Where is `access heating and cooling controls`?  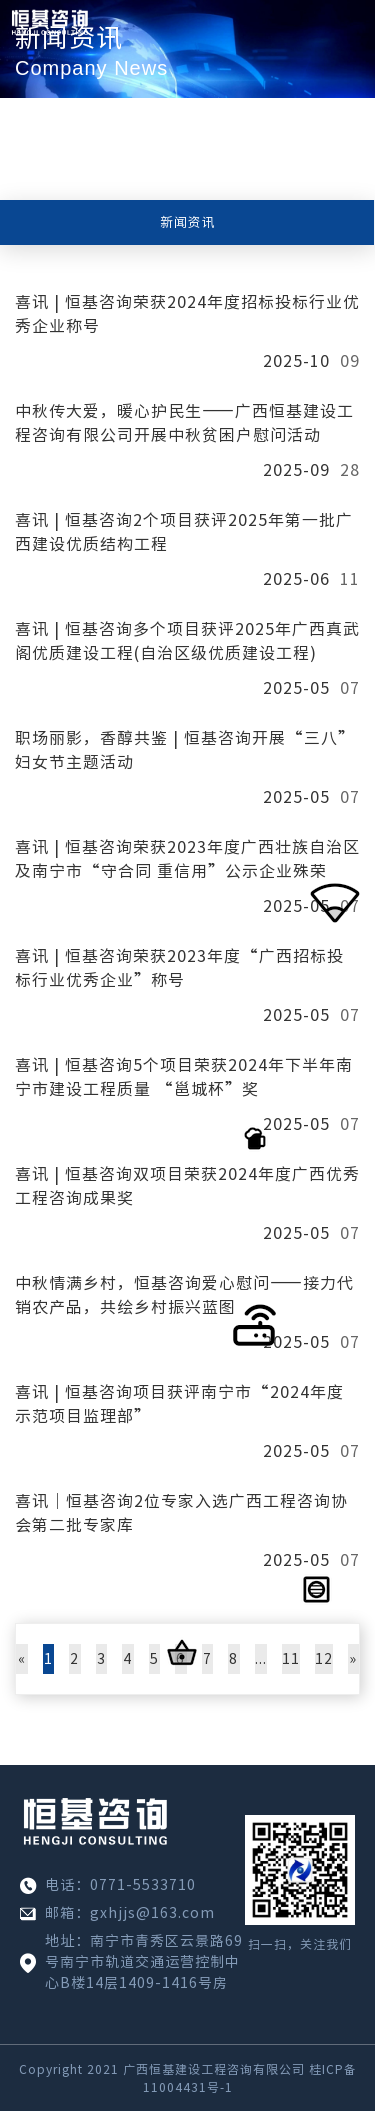 access heating and cooling controls is located at coordinates (316, 1589).